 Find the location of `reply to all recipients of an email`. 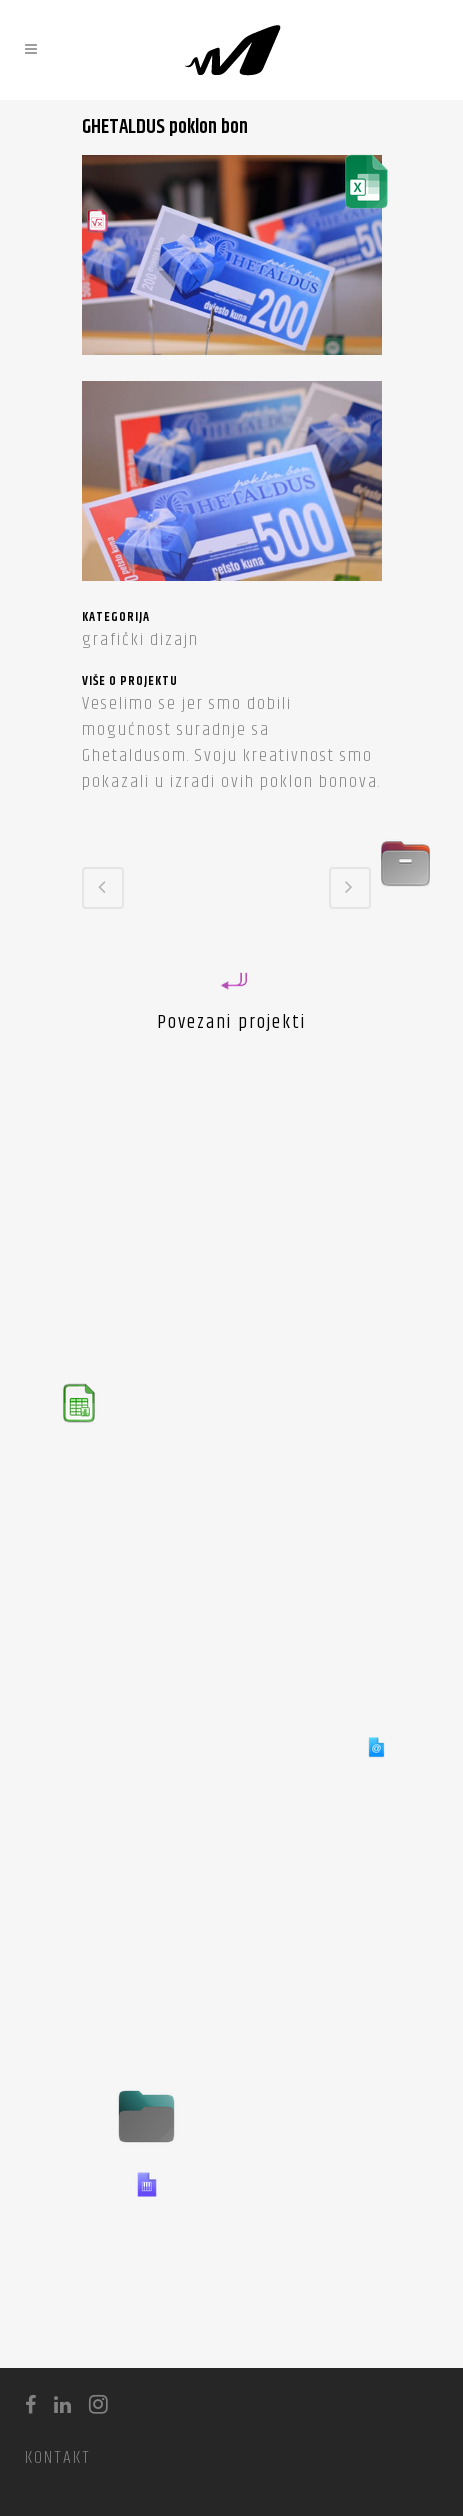

reply to all recipients of an email is located at coordinates (233, 979).